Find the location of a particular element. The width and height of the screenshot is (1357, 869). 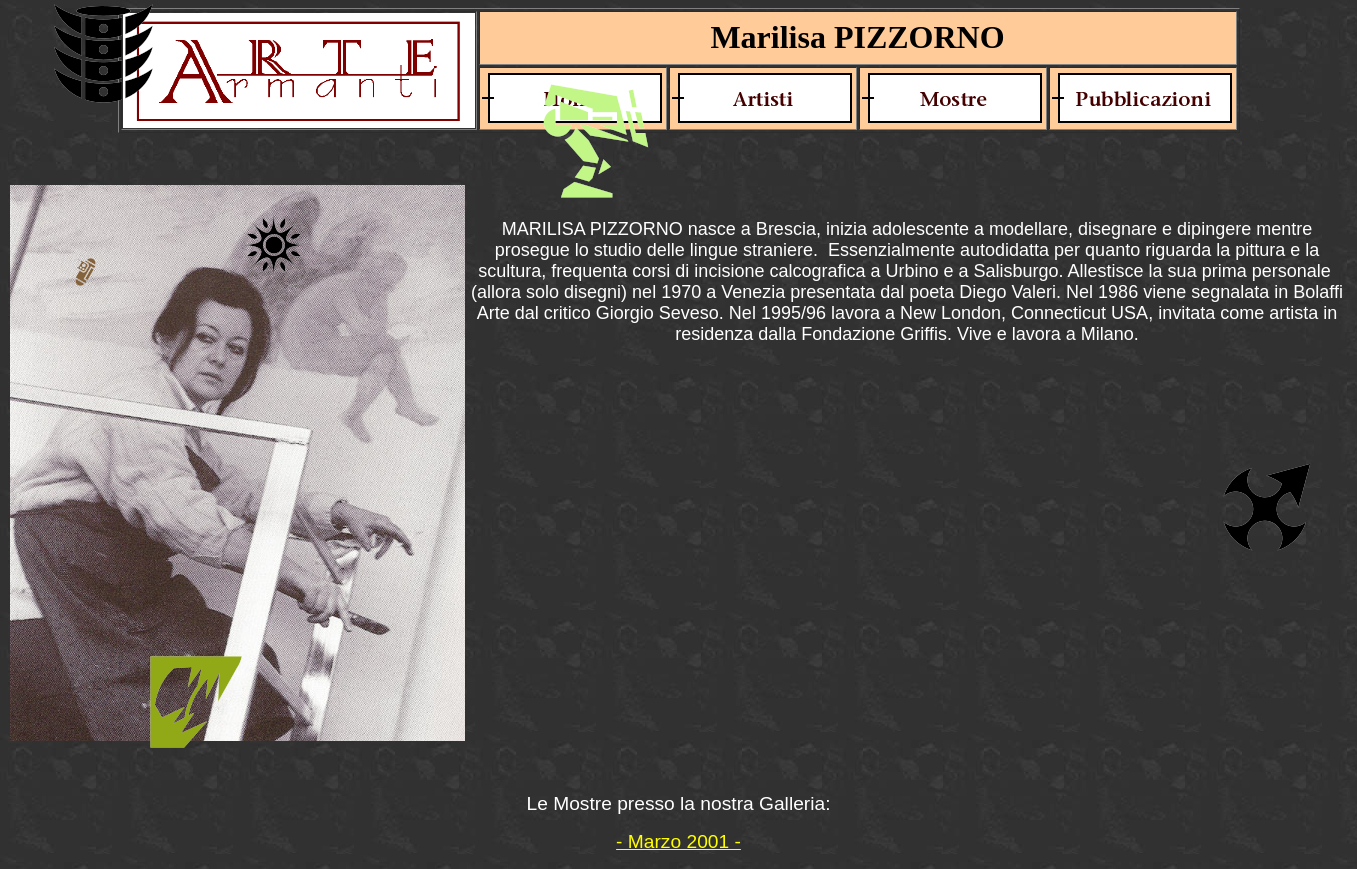

select ent or tree creature character is located at coordinates (196, 702).